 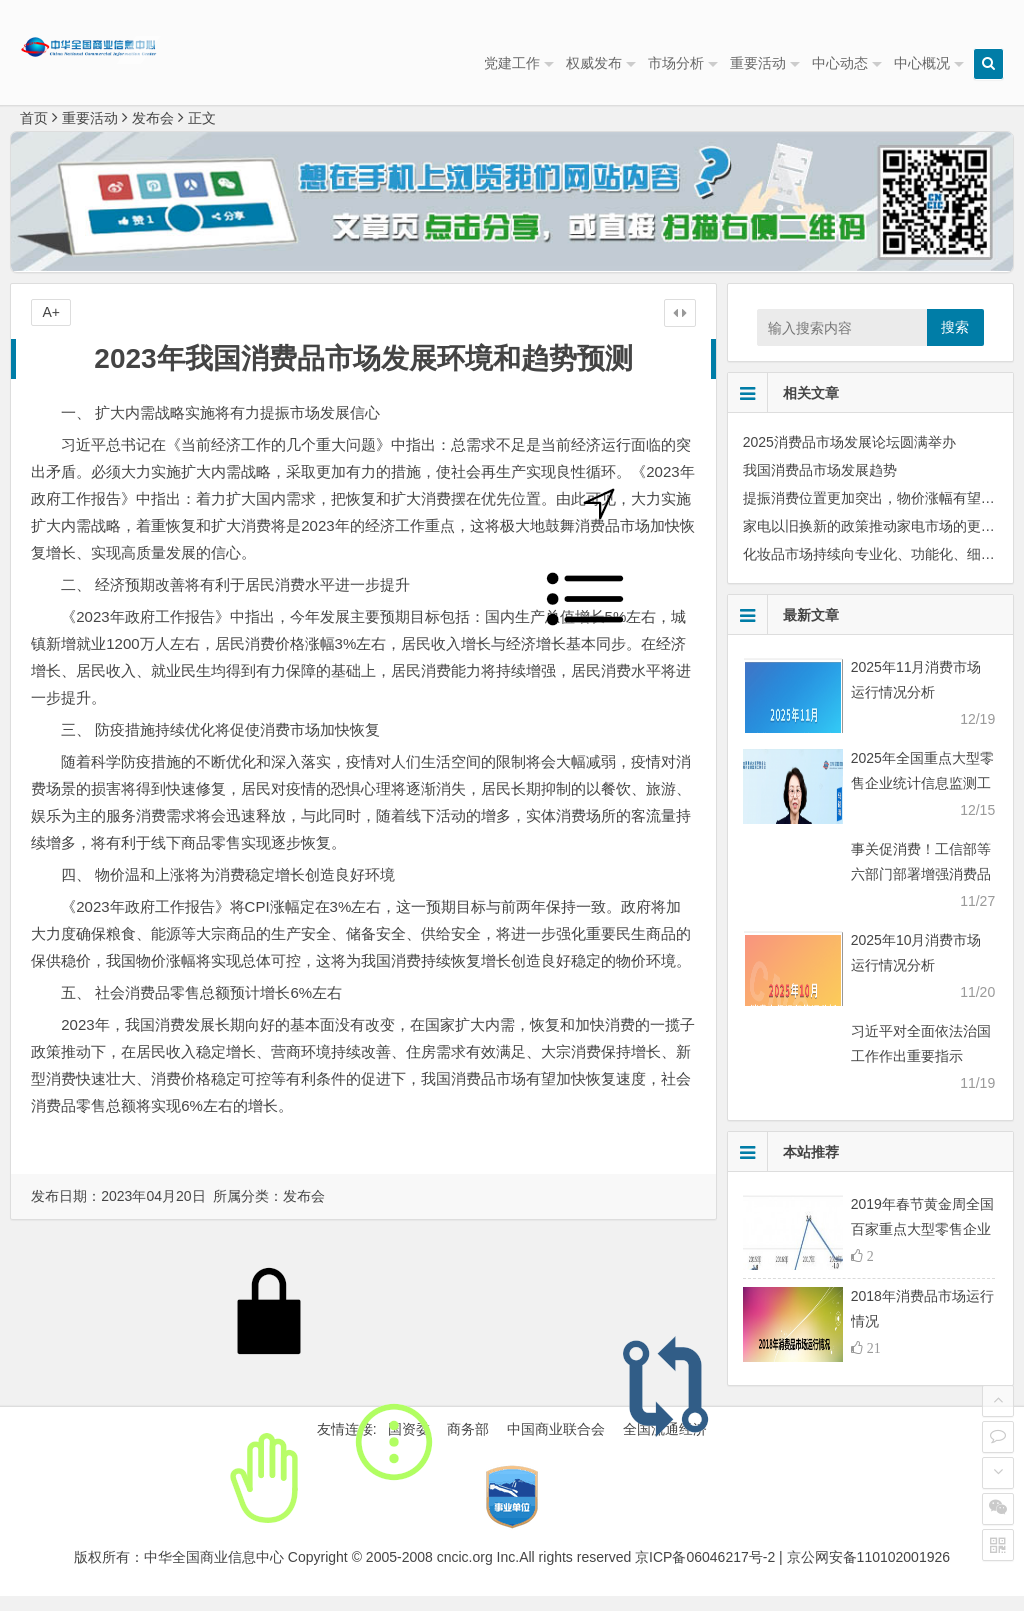 What do you see at coordinates (264, 1478) in the screenshot?
I see `stop or halt an action` at bounding box center [264, 1478].